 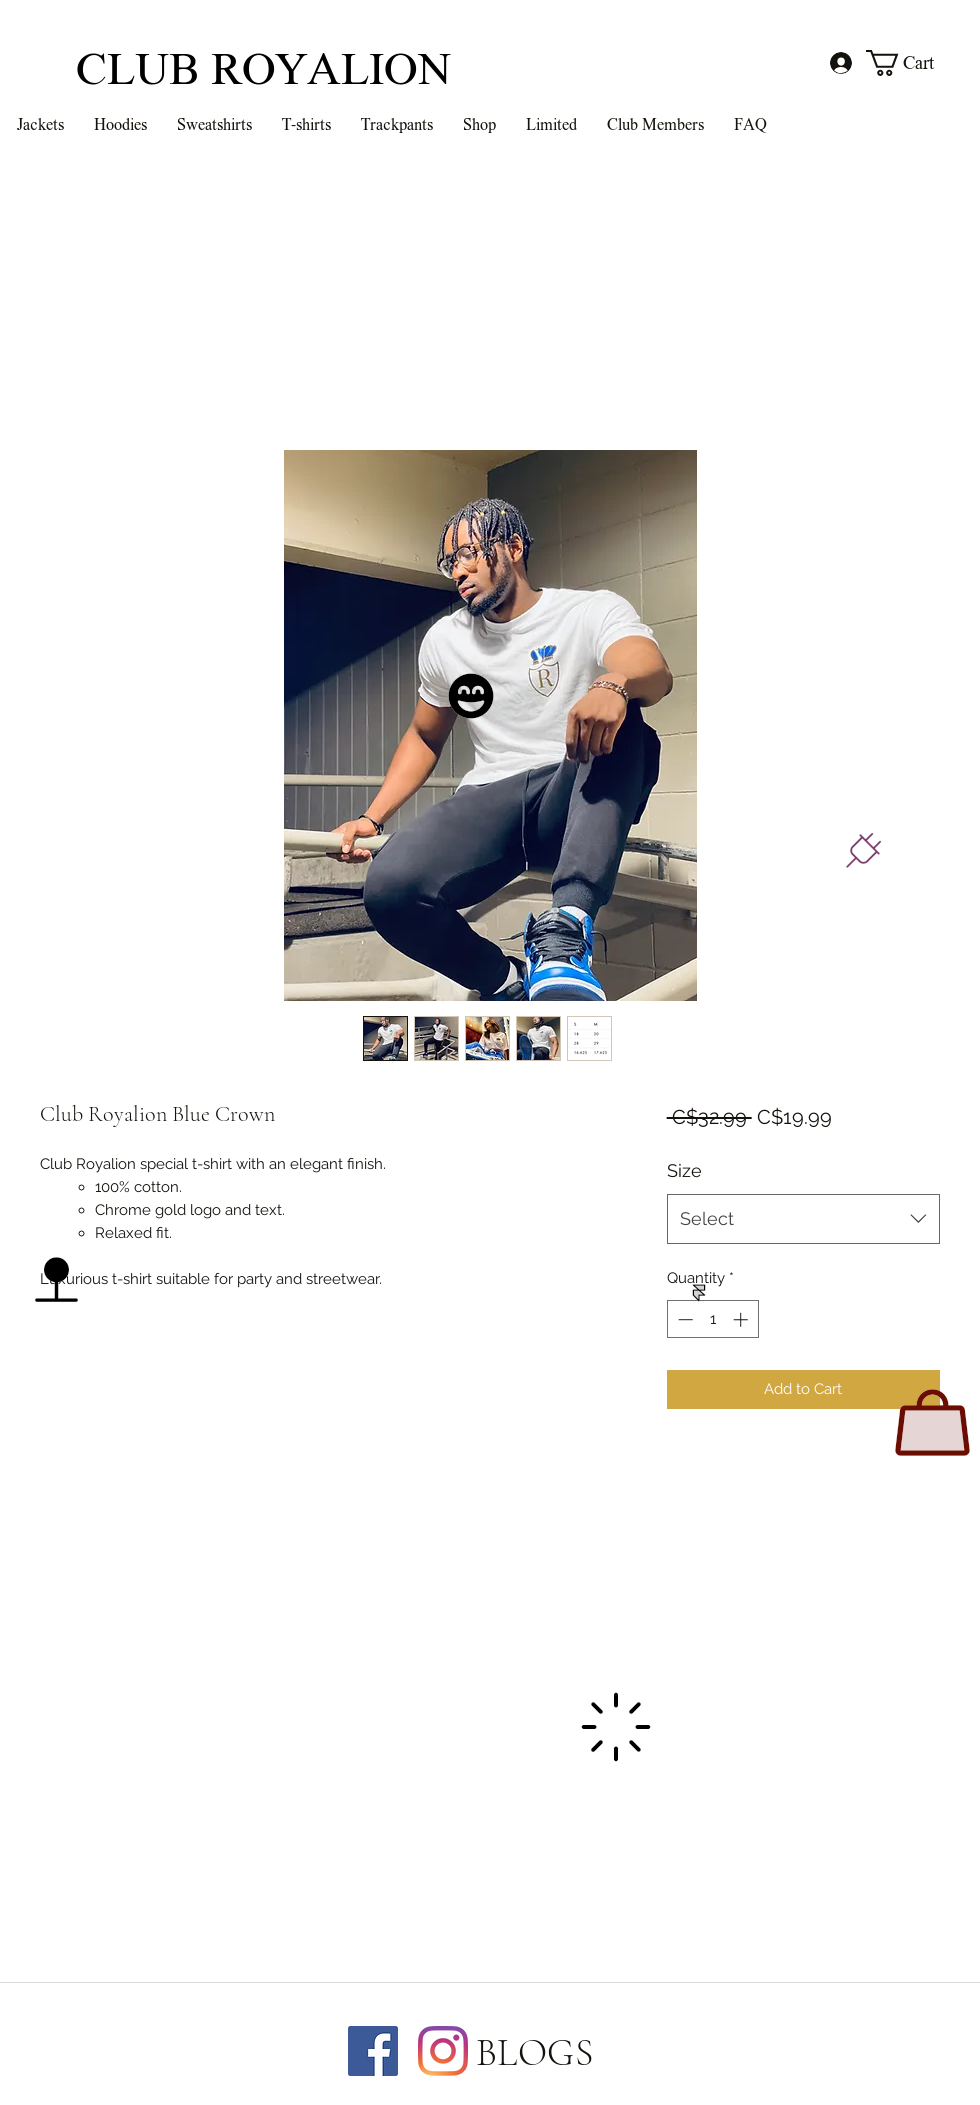 I want to click on add a reaction to a message, so click(x=471, y=696).